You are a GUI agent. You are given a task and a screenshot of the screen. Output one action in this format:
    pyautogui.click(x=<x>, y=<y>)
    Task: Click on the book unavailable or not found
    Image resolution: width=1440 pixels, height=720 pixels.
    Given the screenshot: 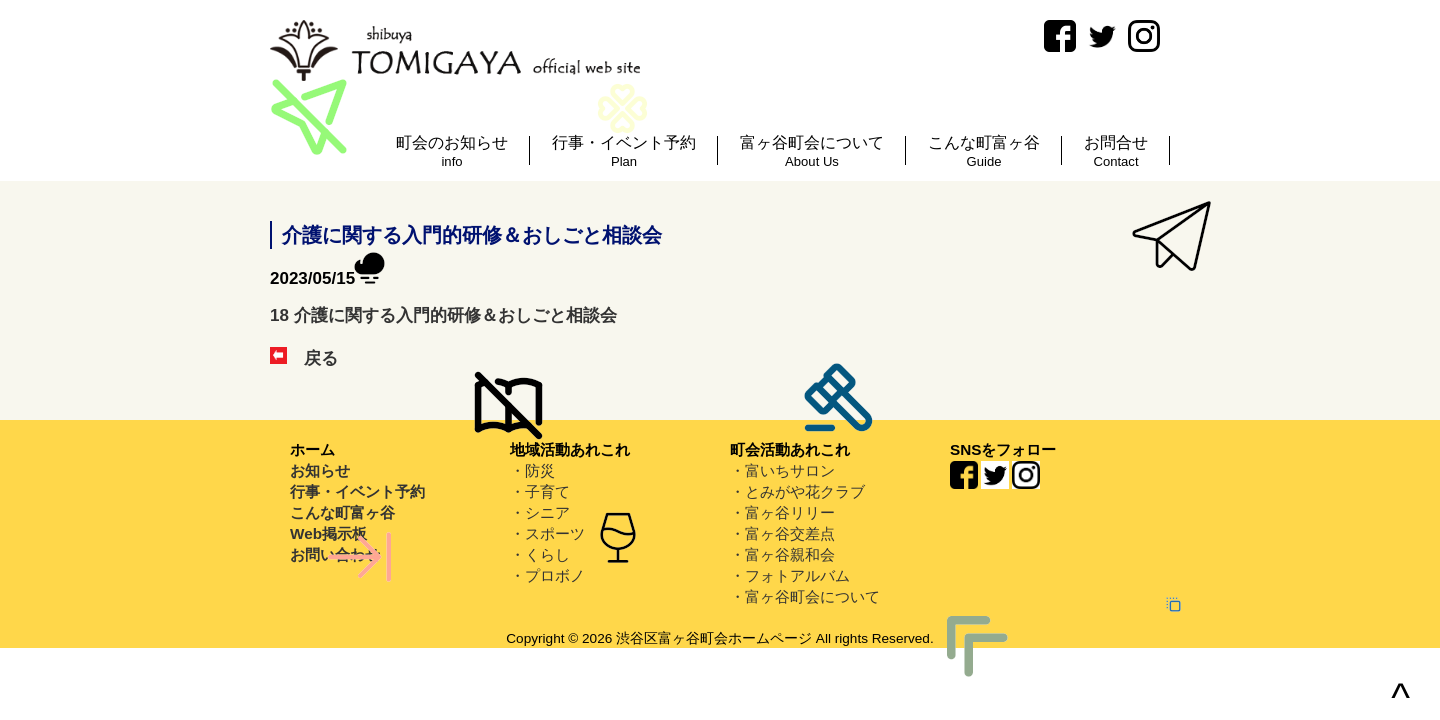 What is the action you would take?
    pyautogui.click(x=508, y=405)
    